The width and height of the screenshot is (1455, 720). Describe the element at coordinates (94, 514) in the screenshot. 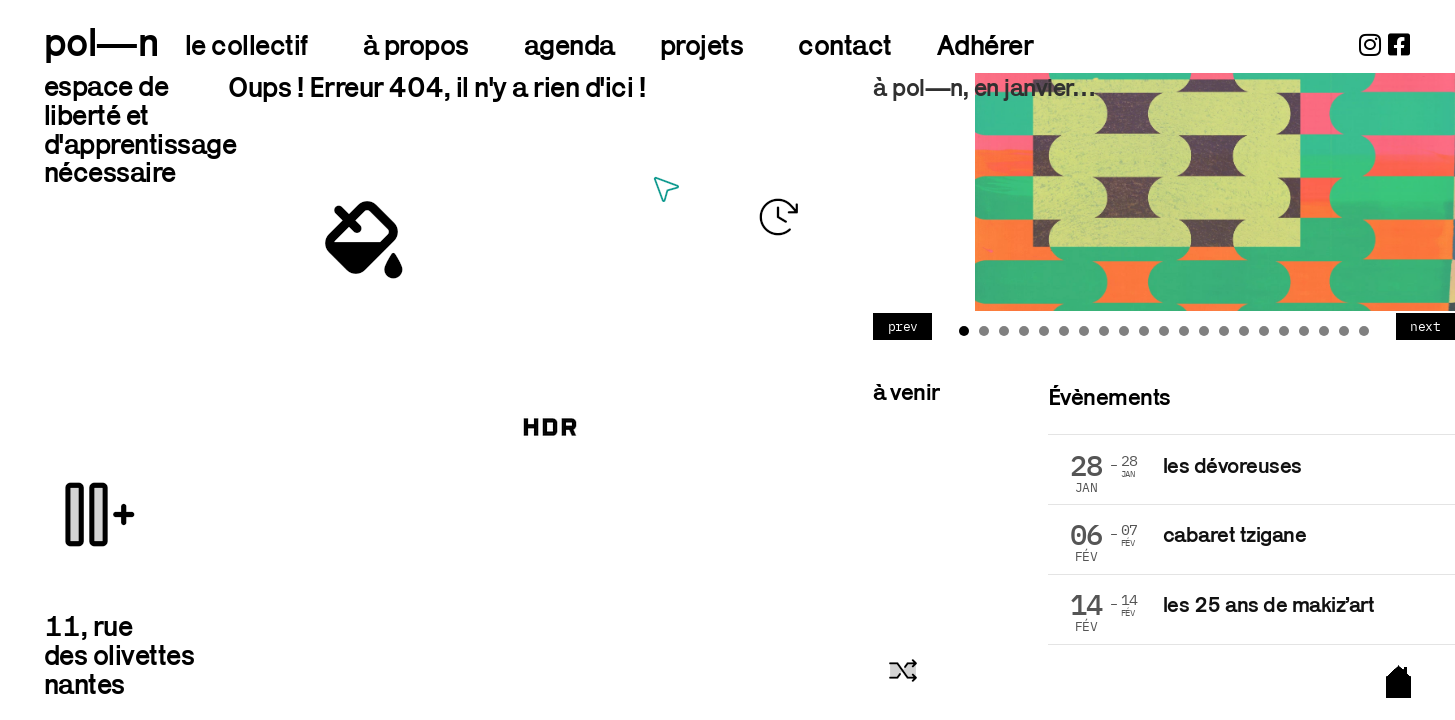

I see `add a new column to the right` at that location.